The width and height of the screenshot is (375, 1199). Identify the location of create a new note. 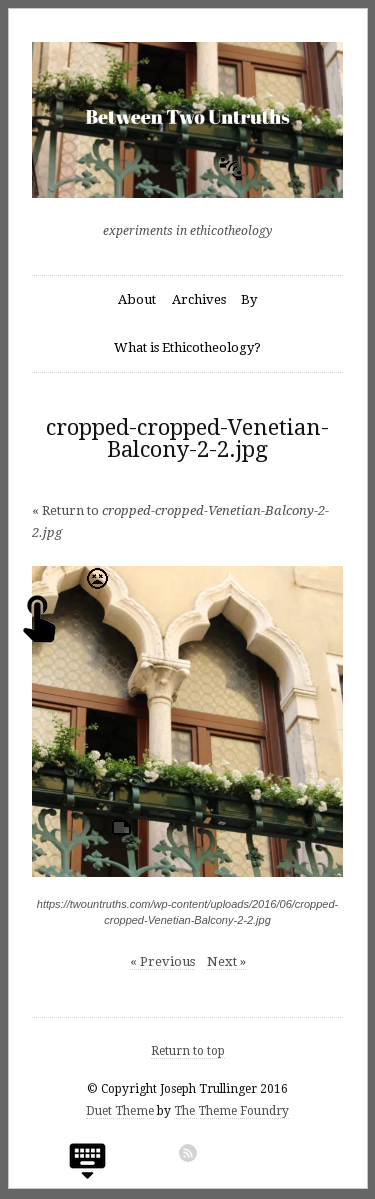
(121, 827).